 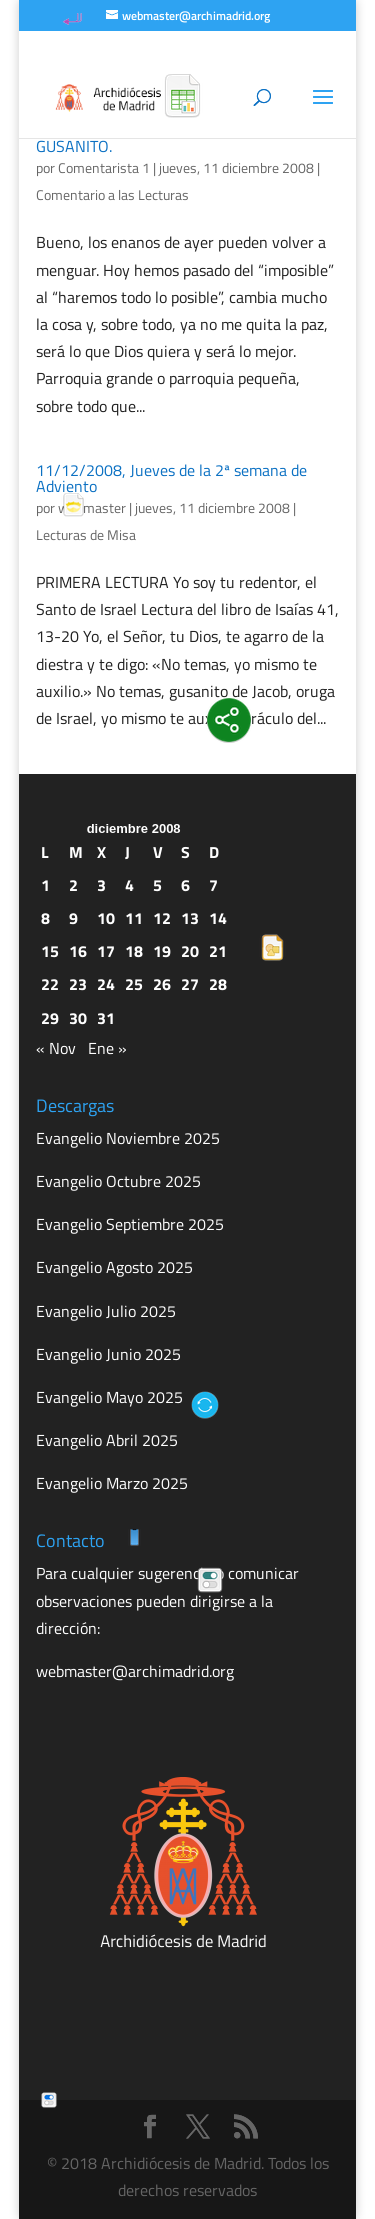 I want to click on iPhone device connected to this mac, so click(x=134, y=1537).